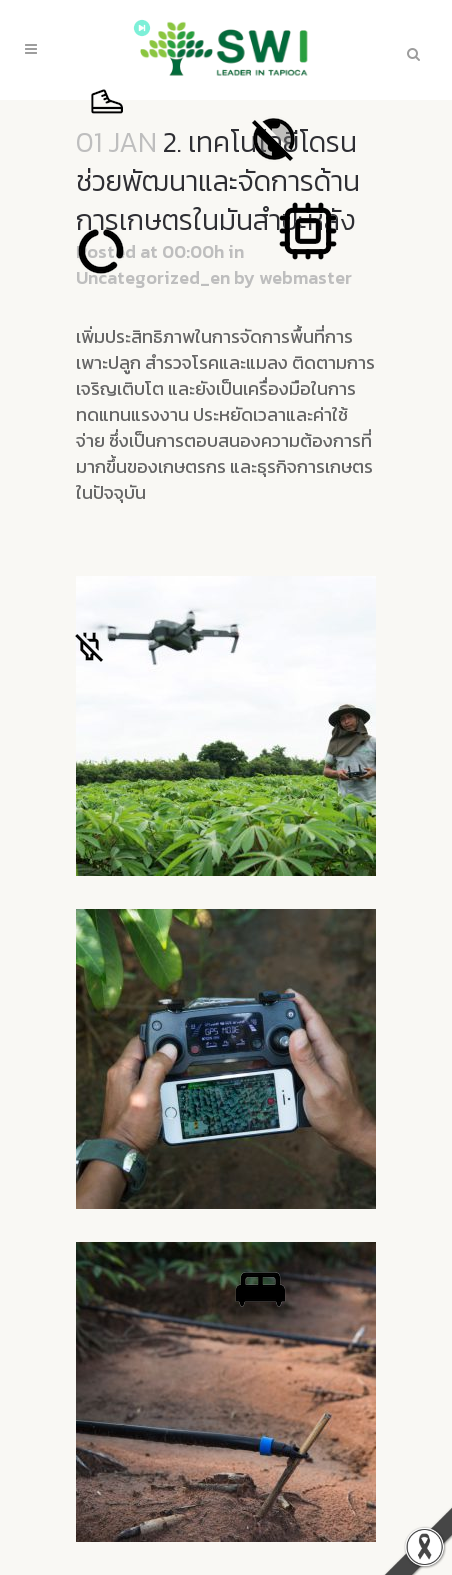  I want to click on skip to the next track, so click(142, 28).